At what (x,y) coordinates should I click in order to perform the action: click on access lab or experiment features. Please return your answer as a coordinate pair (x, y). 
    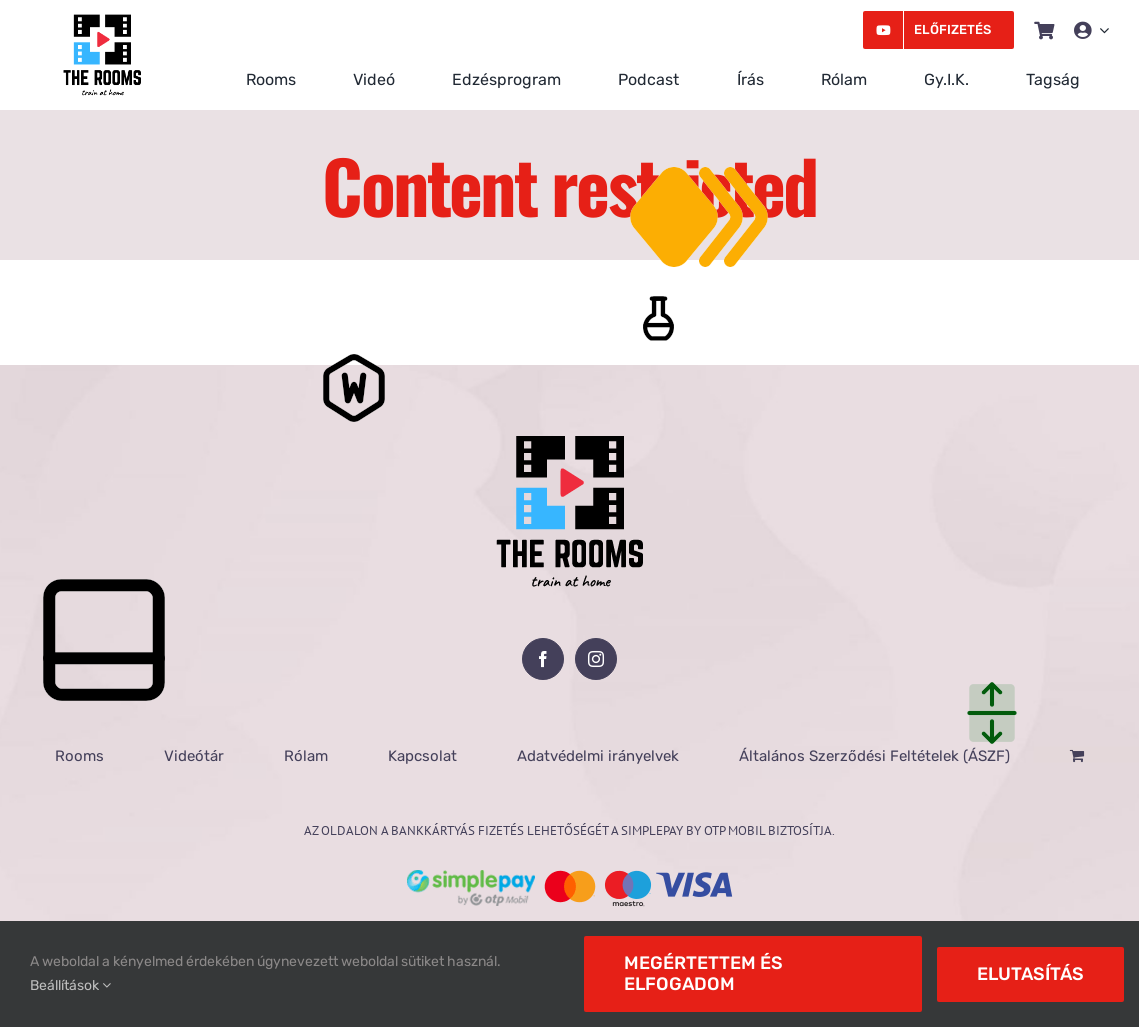
    Looking at the image, I should click on (658, 318).